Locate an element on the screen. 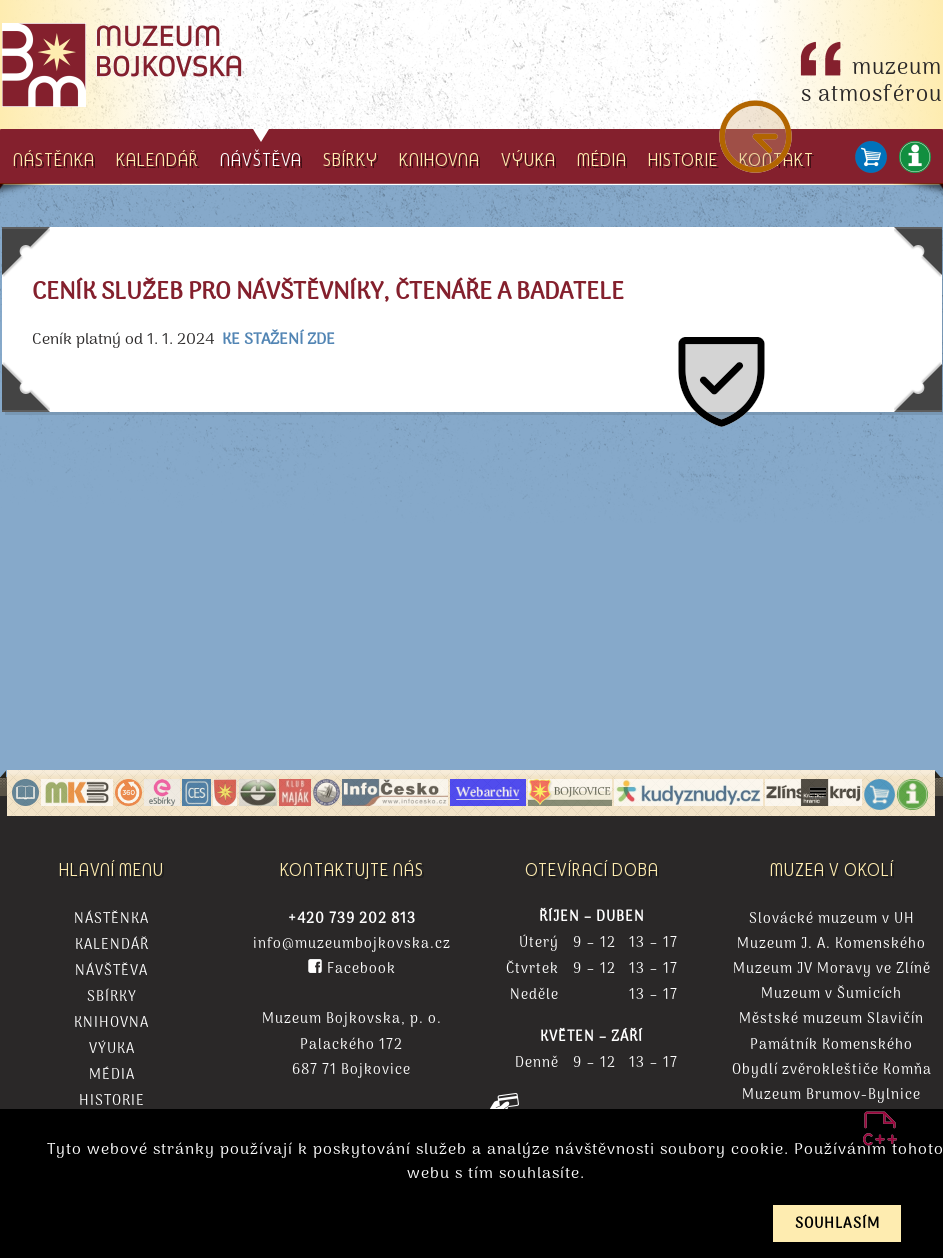 This screenshot has width=943, height=1258. a C++ source code file is located at coordinates (880, 1130).